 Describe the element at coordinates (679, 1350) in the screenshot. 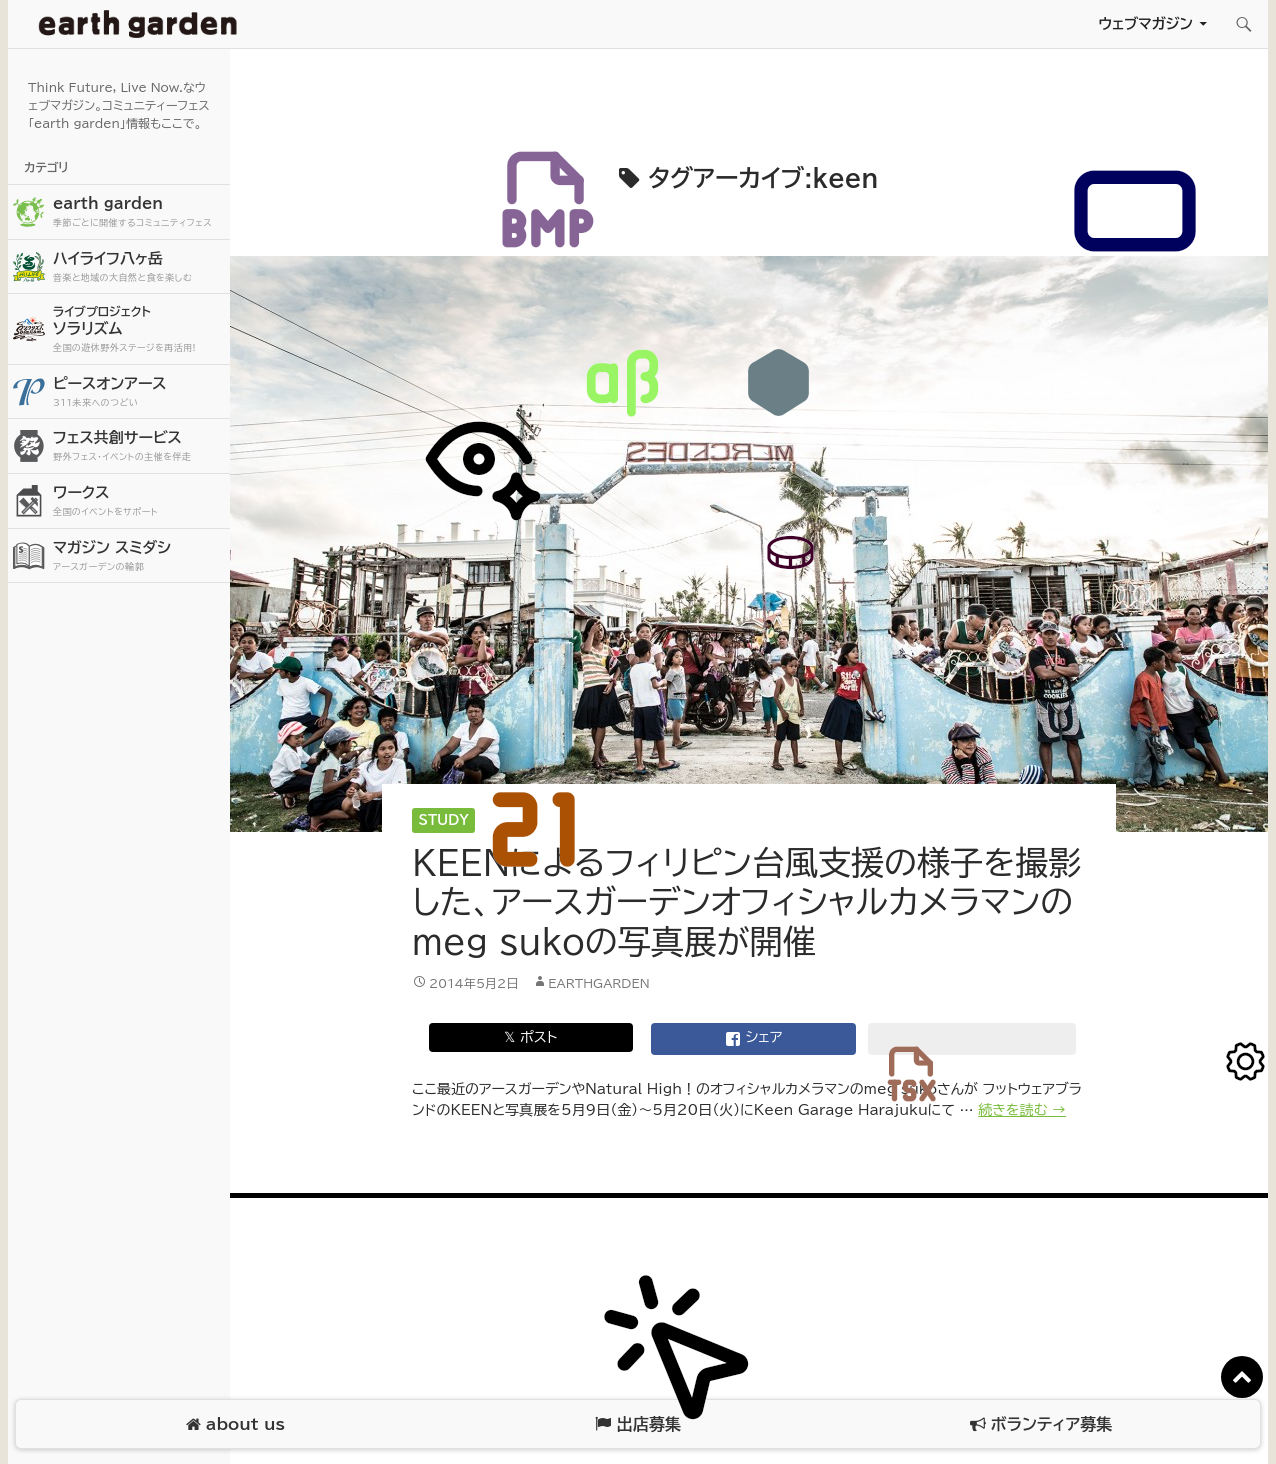

I see `click or tap to interact` at that location.